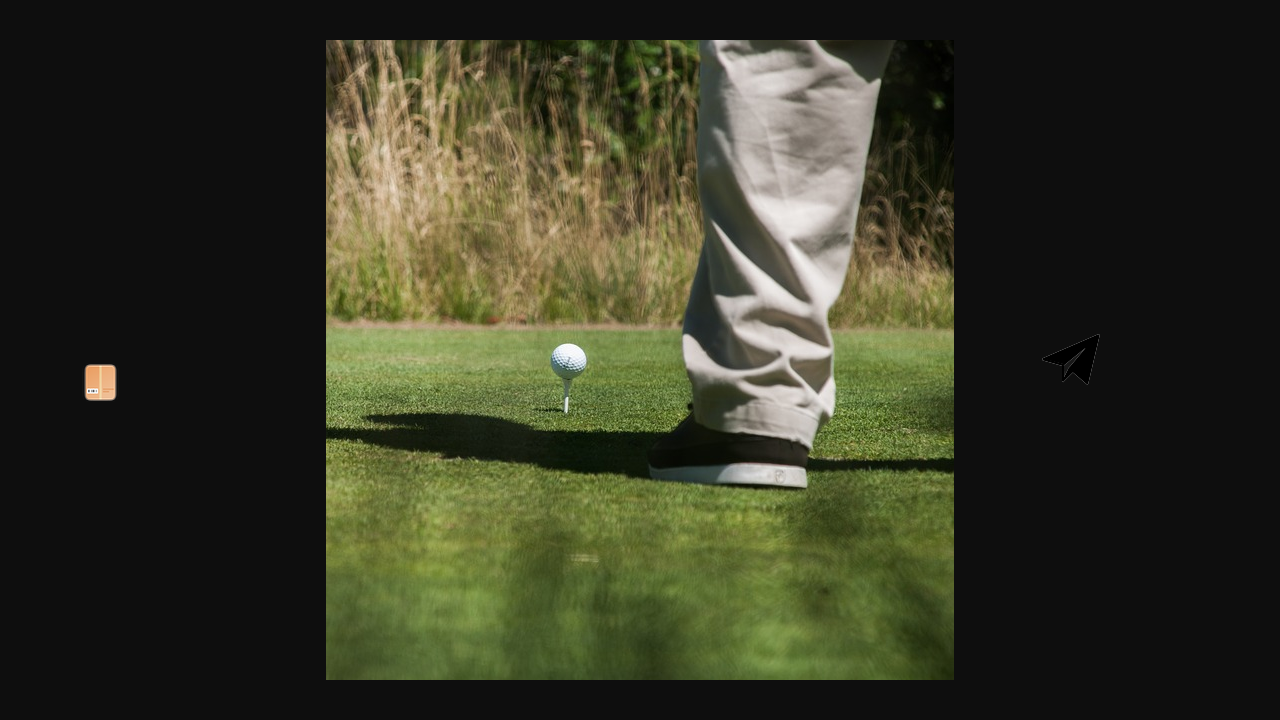  Describe the element at coordinates (1071, 360) in the screenshot. I see `view sent messages folder` at that location.